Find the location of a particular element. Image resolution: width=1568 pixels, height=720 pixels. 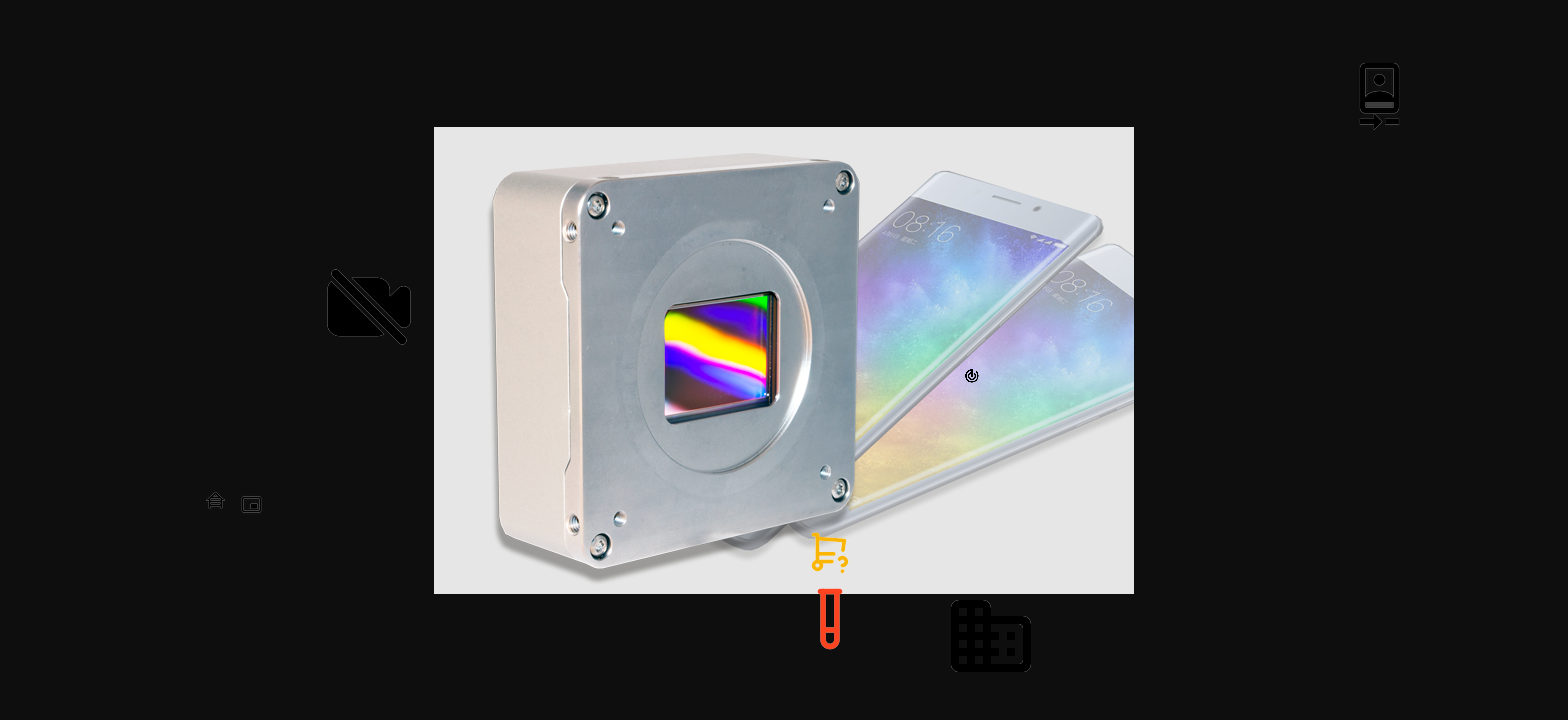

get help with your shopping cart is located at coordinates (829, 552).